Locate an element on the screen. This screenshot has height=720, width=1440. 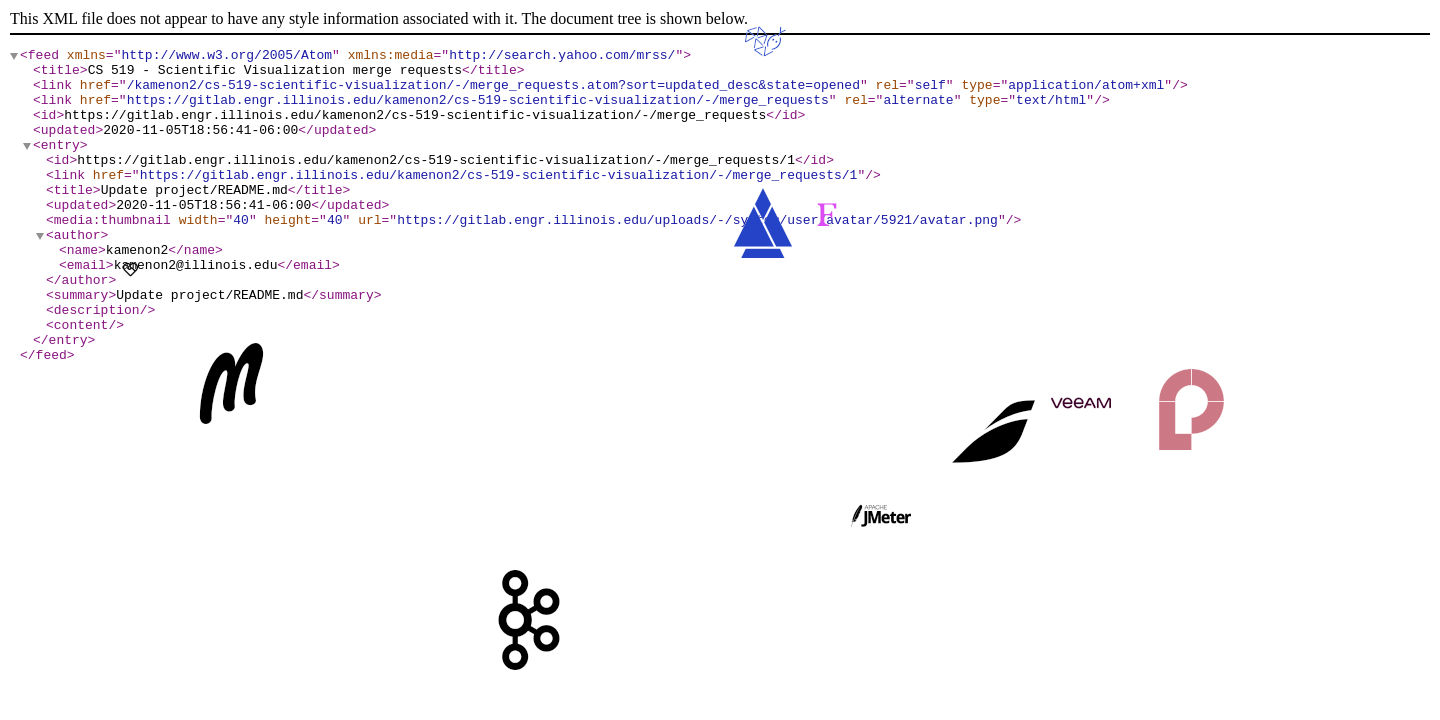
link to PythonAnywhere cloud hosting service is located at coordinates (765, 41).